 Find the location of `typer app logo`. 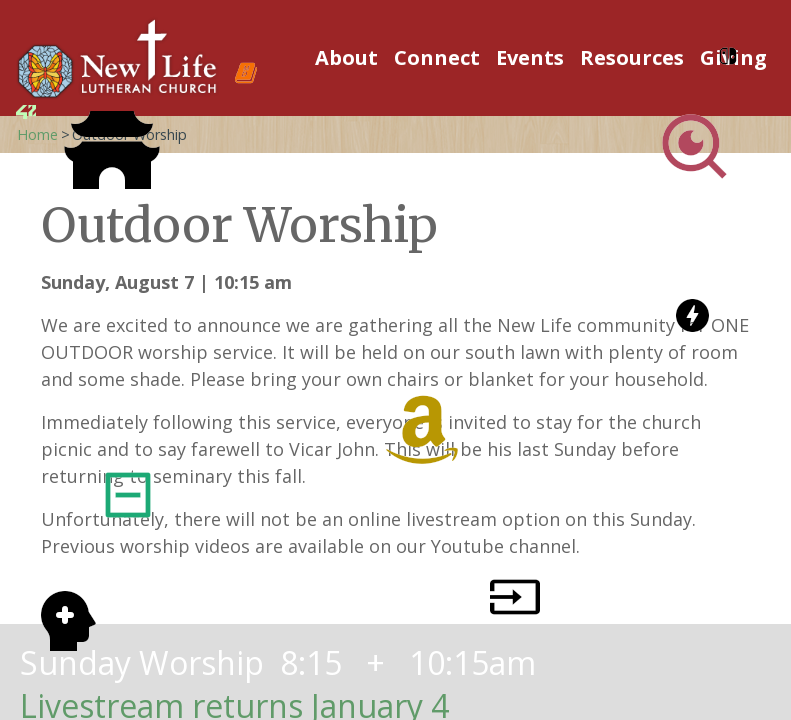

typer app logo is located at coordinates (515, 597).